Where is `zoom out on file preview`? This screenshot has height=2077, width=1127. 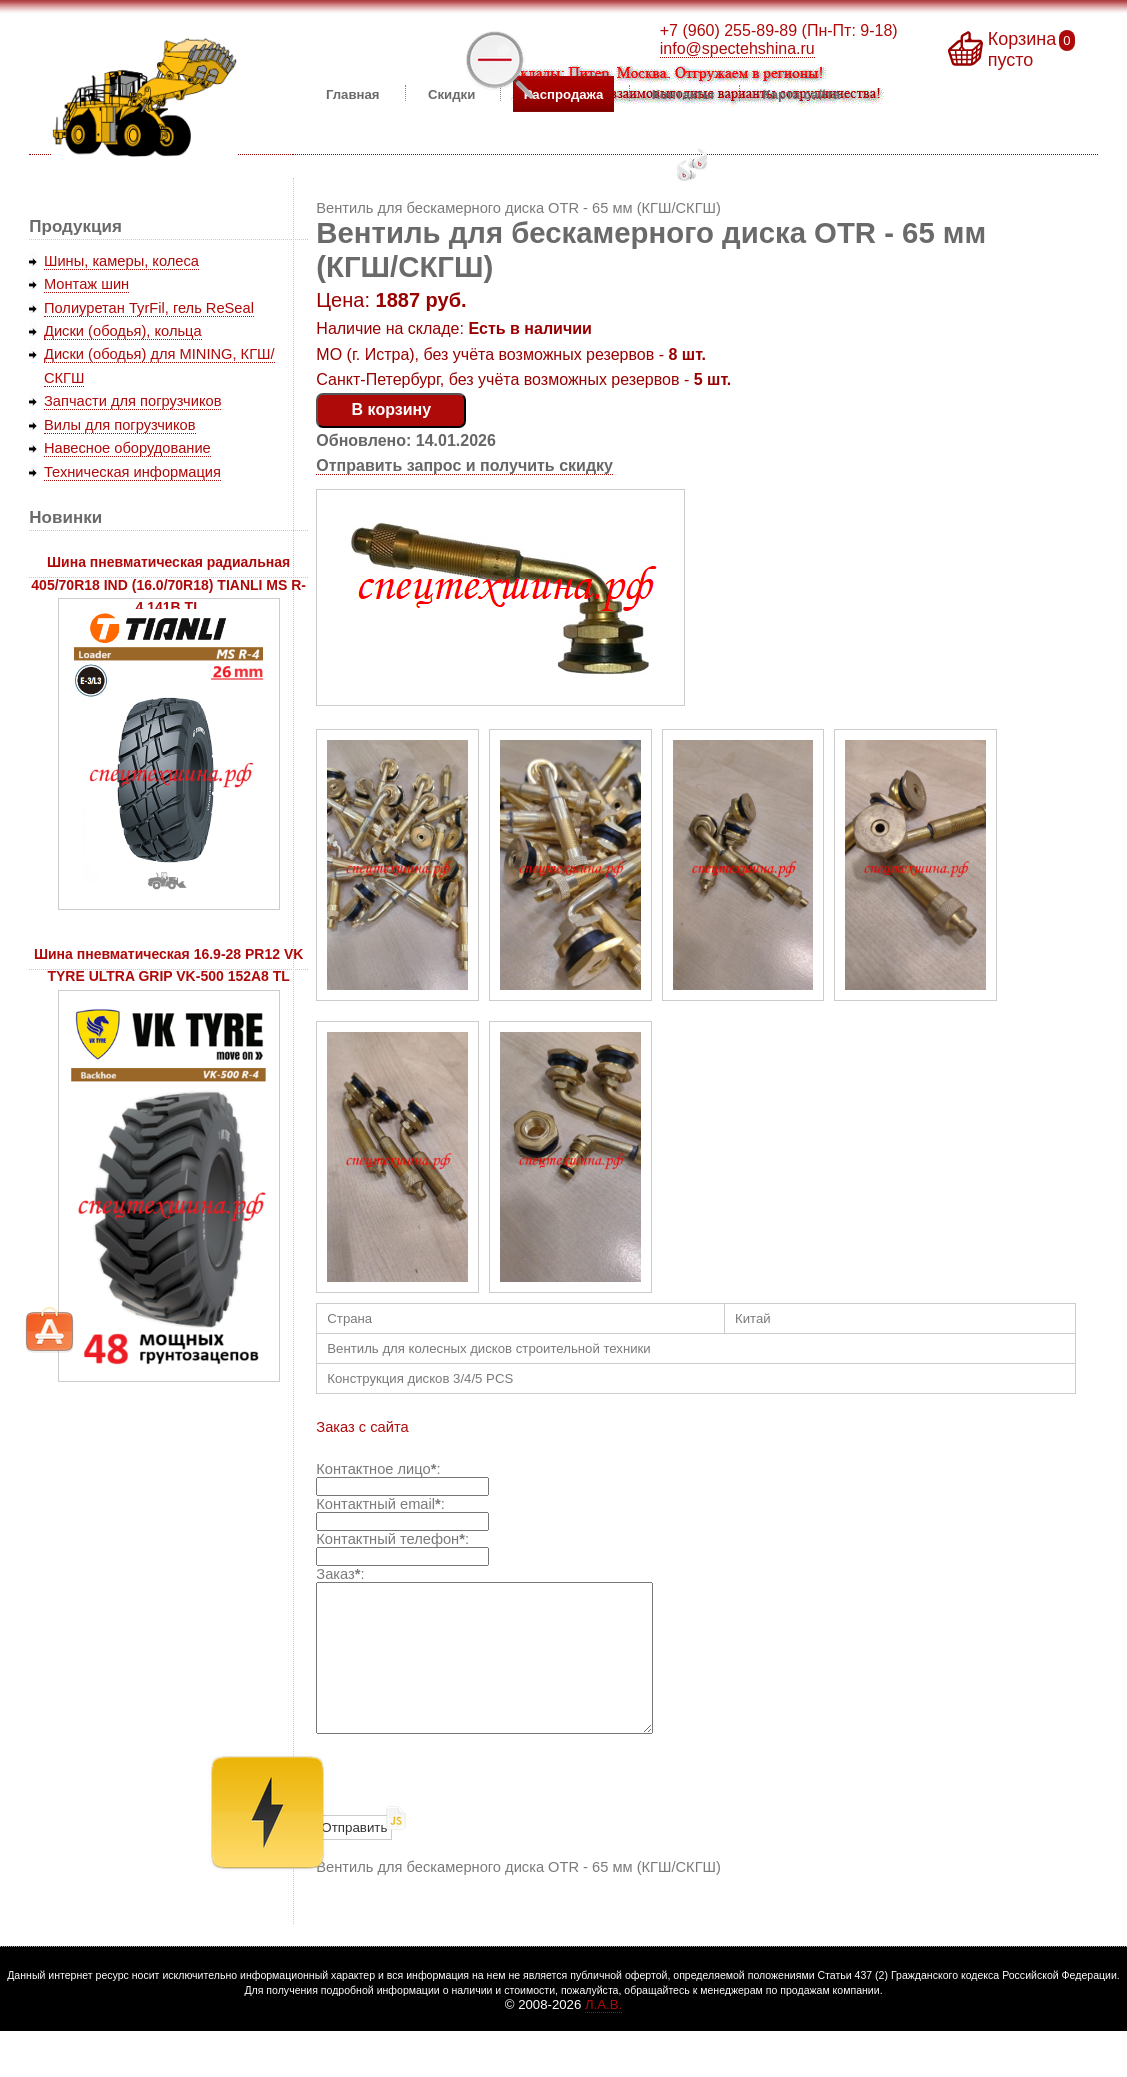
zoom out on file preview is located at coordinates (499, 64).